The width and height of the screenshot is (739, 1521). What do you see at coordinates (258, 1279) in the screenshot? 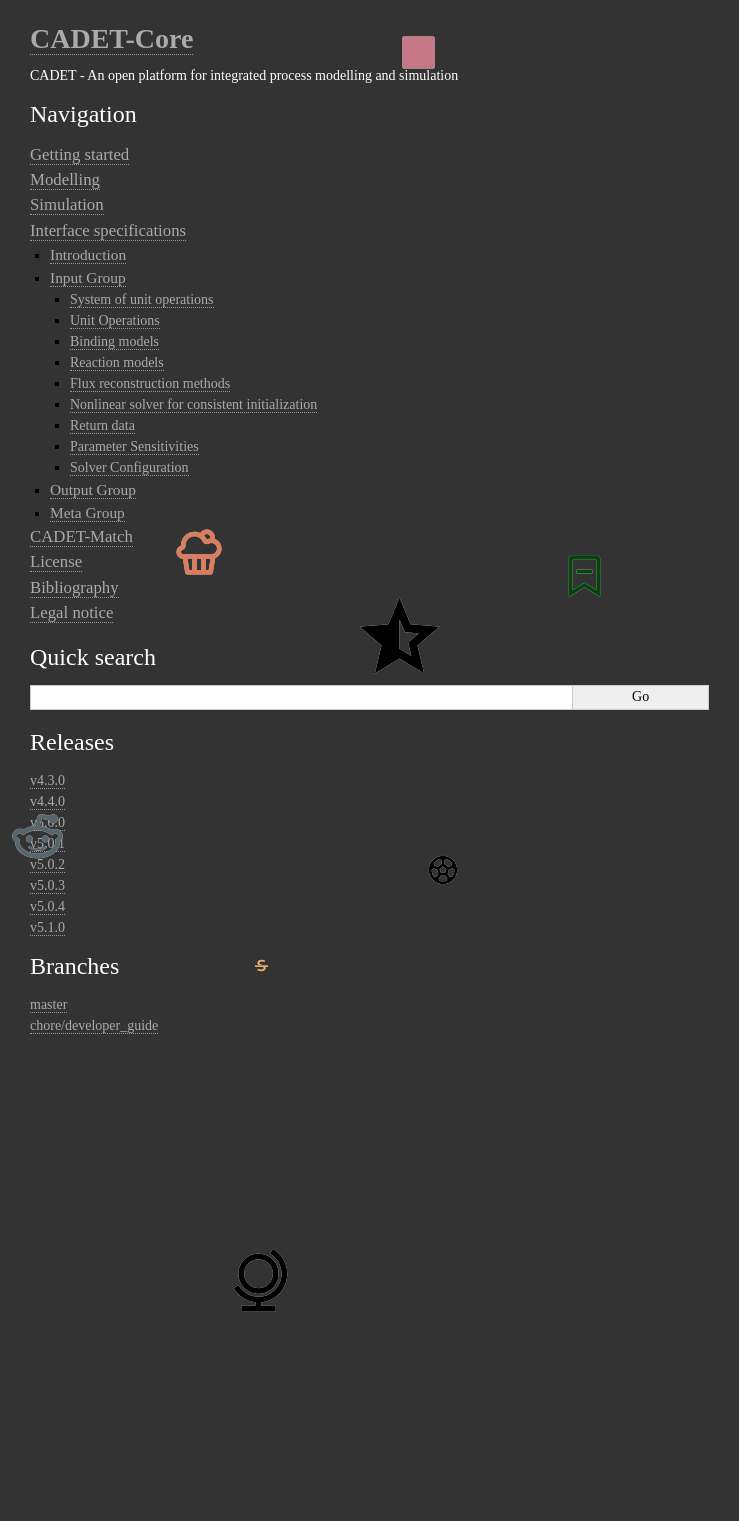
I see `view global or worldwide settings` at bounding box center [258, 1279].